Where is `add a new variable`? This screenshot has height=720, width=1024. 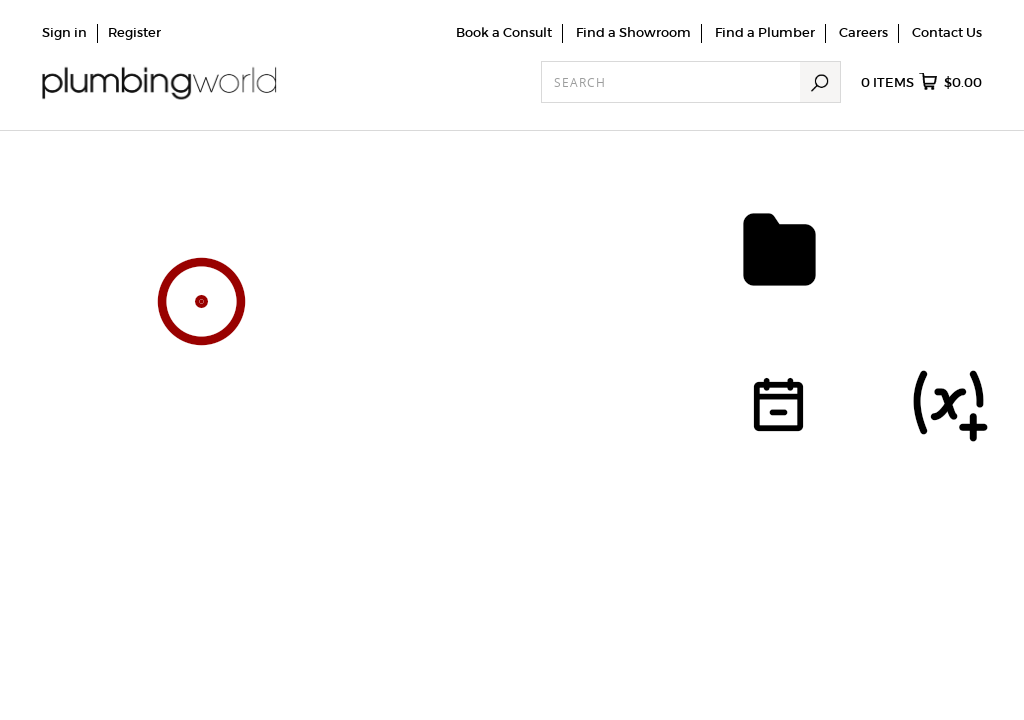
add a new variable is located at coordinates (948, 402).